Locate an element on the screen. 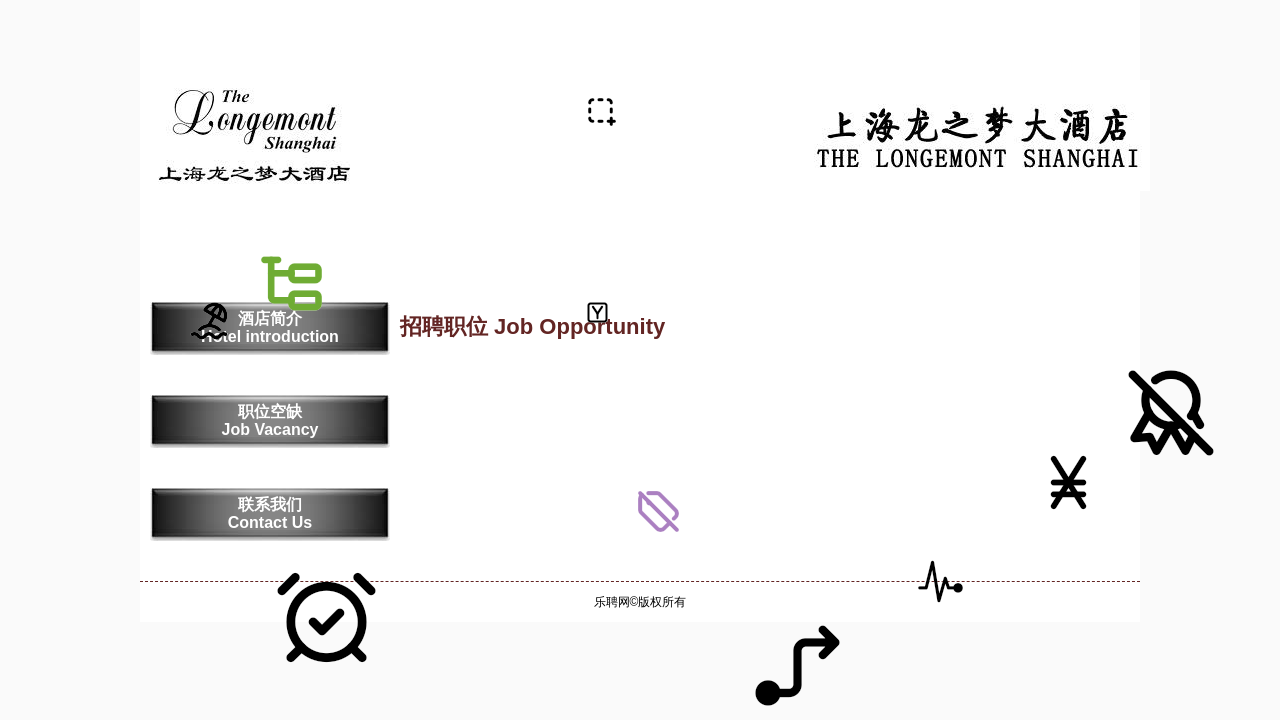  indicates awards or achievements are disabled is located at coordinates (1171, 413).